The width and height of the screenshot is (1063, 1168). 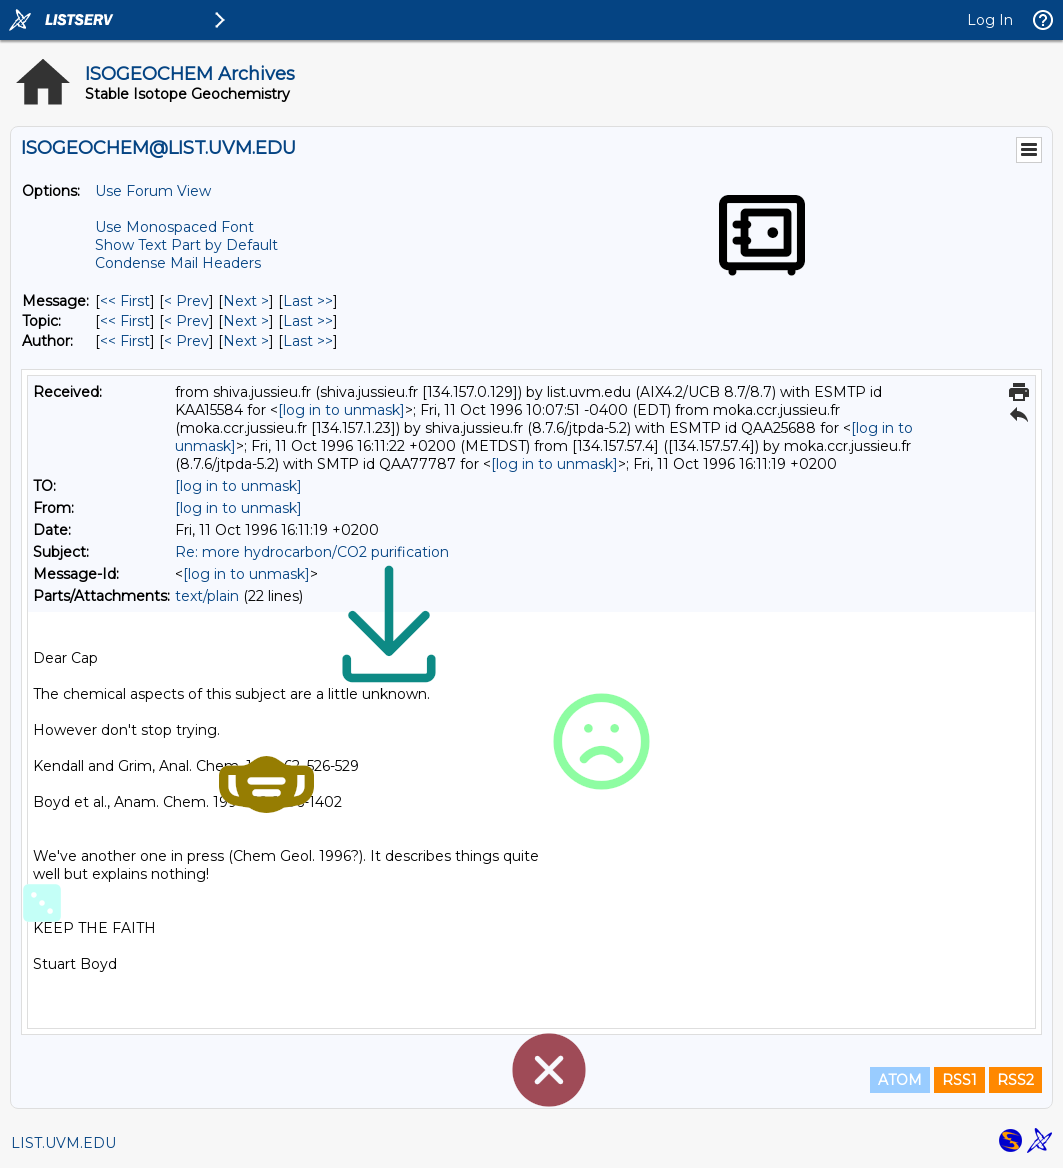 What do you see at coordinates (762, 238) in the screenshot?
I see `access fiscal host settings` at bounding box center [762, 238].